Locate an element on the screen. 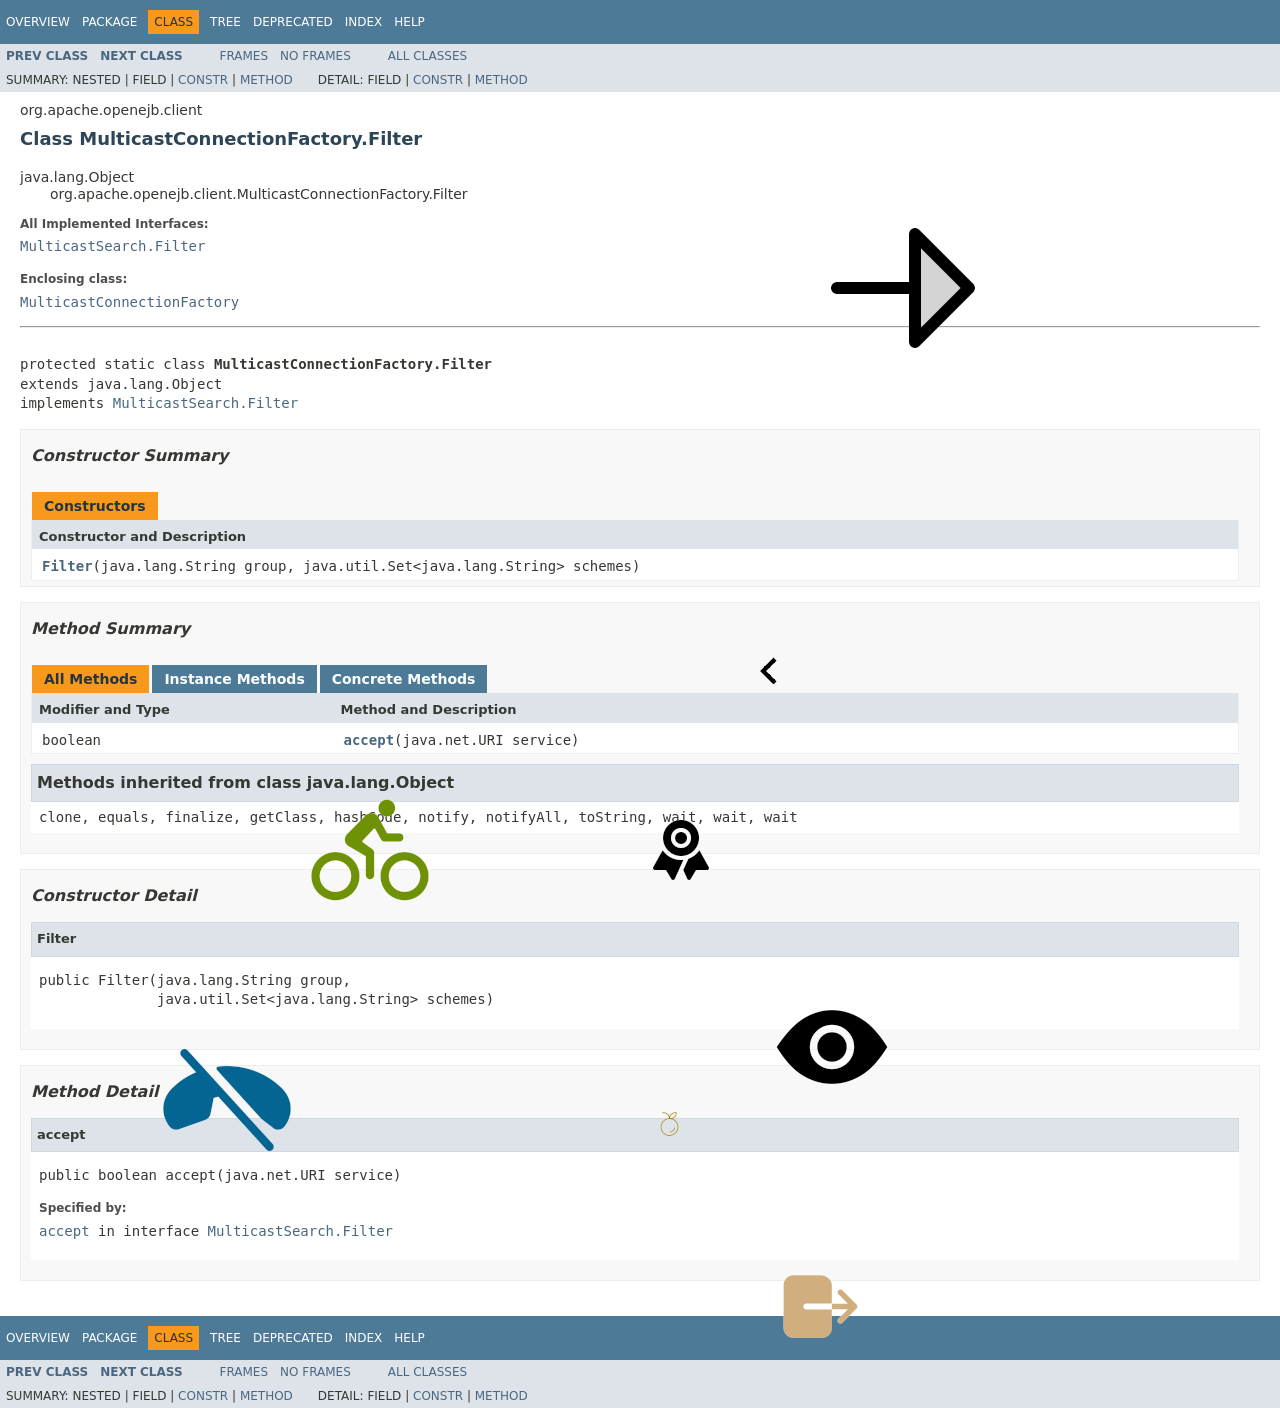  view or preview content is located at coordinates (832, 1047).